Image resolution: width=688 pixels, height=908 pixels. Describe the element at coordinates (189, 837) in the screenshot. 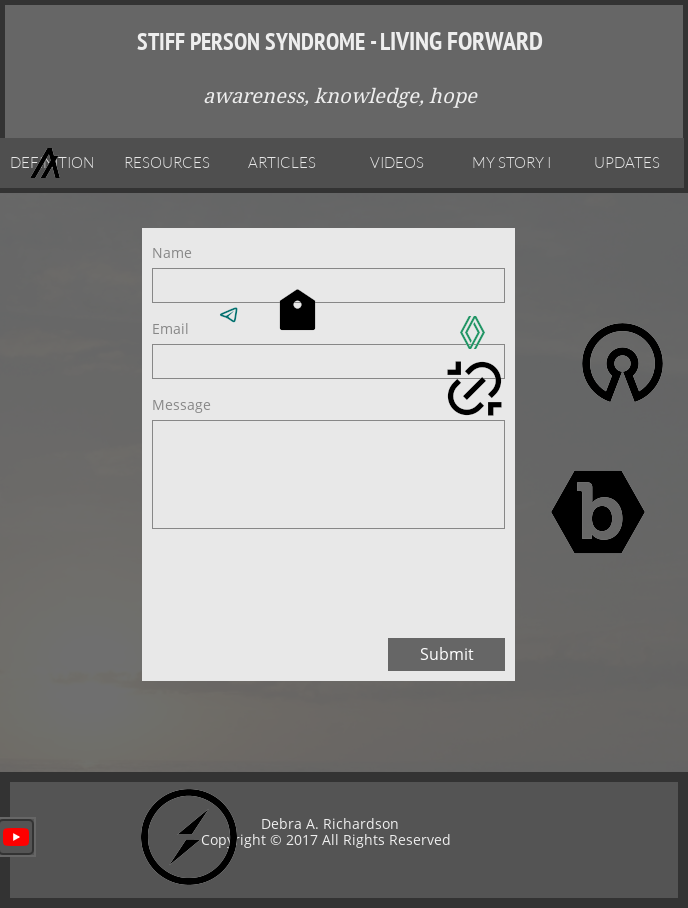

I see `socket.io branding or integration` at that location.